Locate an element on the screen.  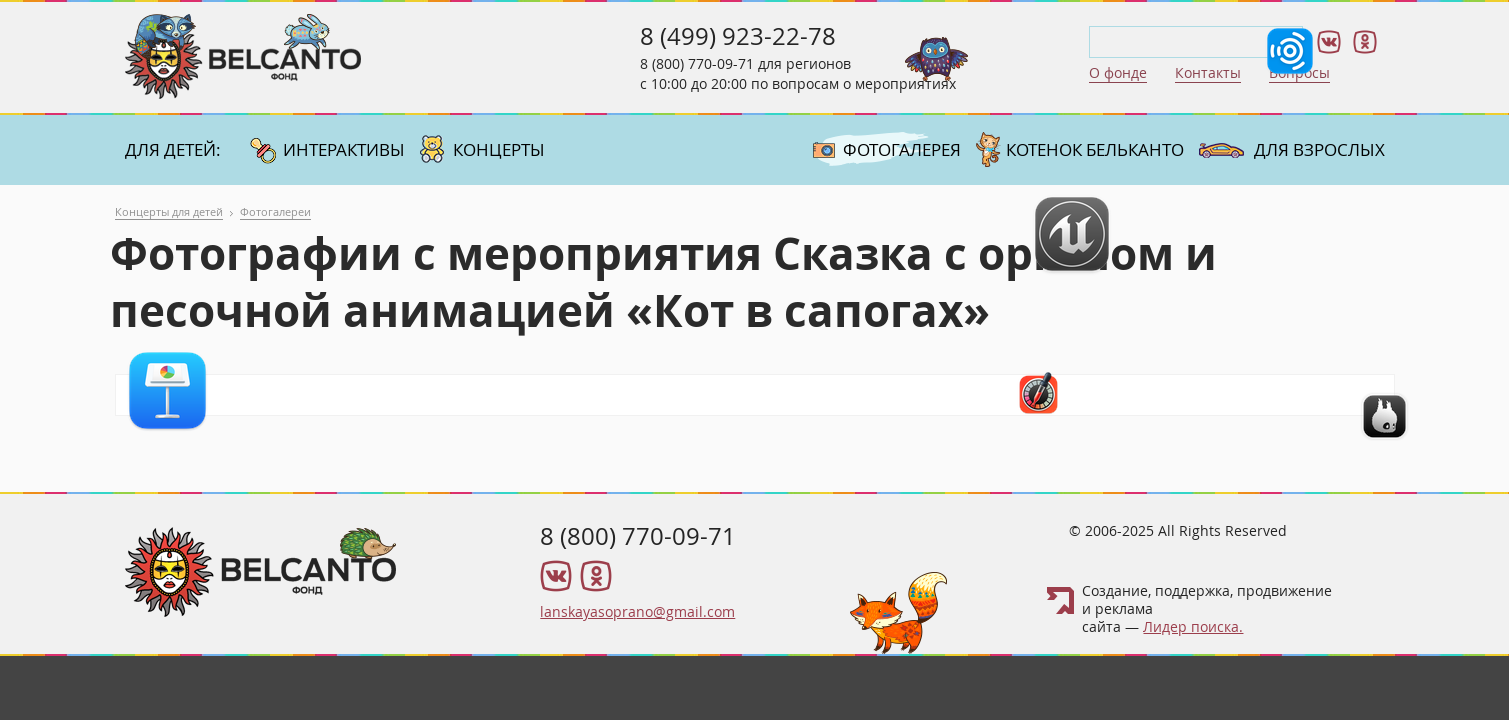
launch the badland game app is located at coordinates (1384, 416).